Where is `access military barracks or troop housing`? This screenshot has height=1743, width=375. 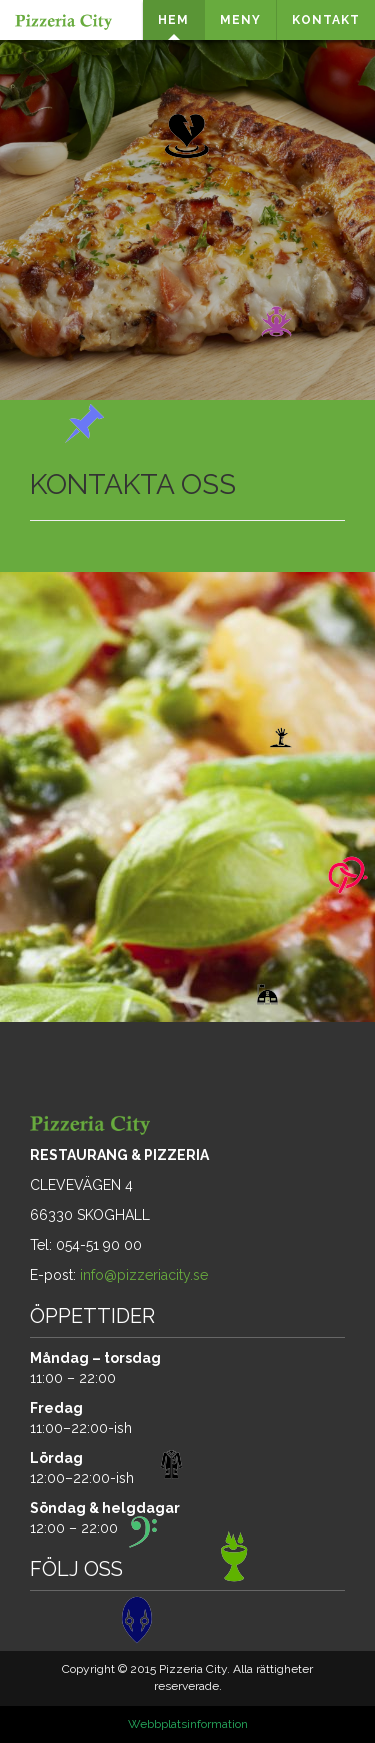
access military barracks or troop housing is located at coordinates (267, 994).